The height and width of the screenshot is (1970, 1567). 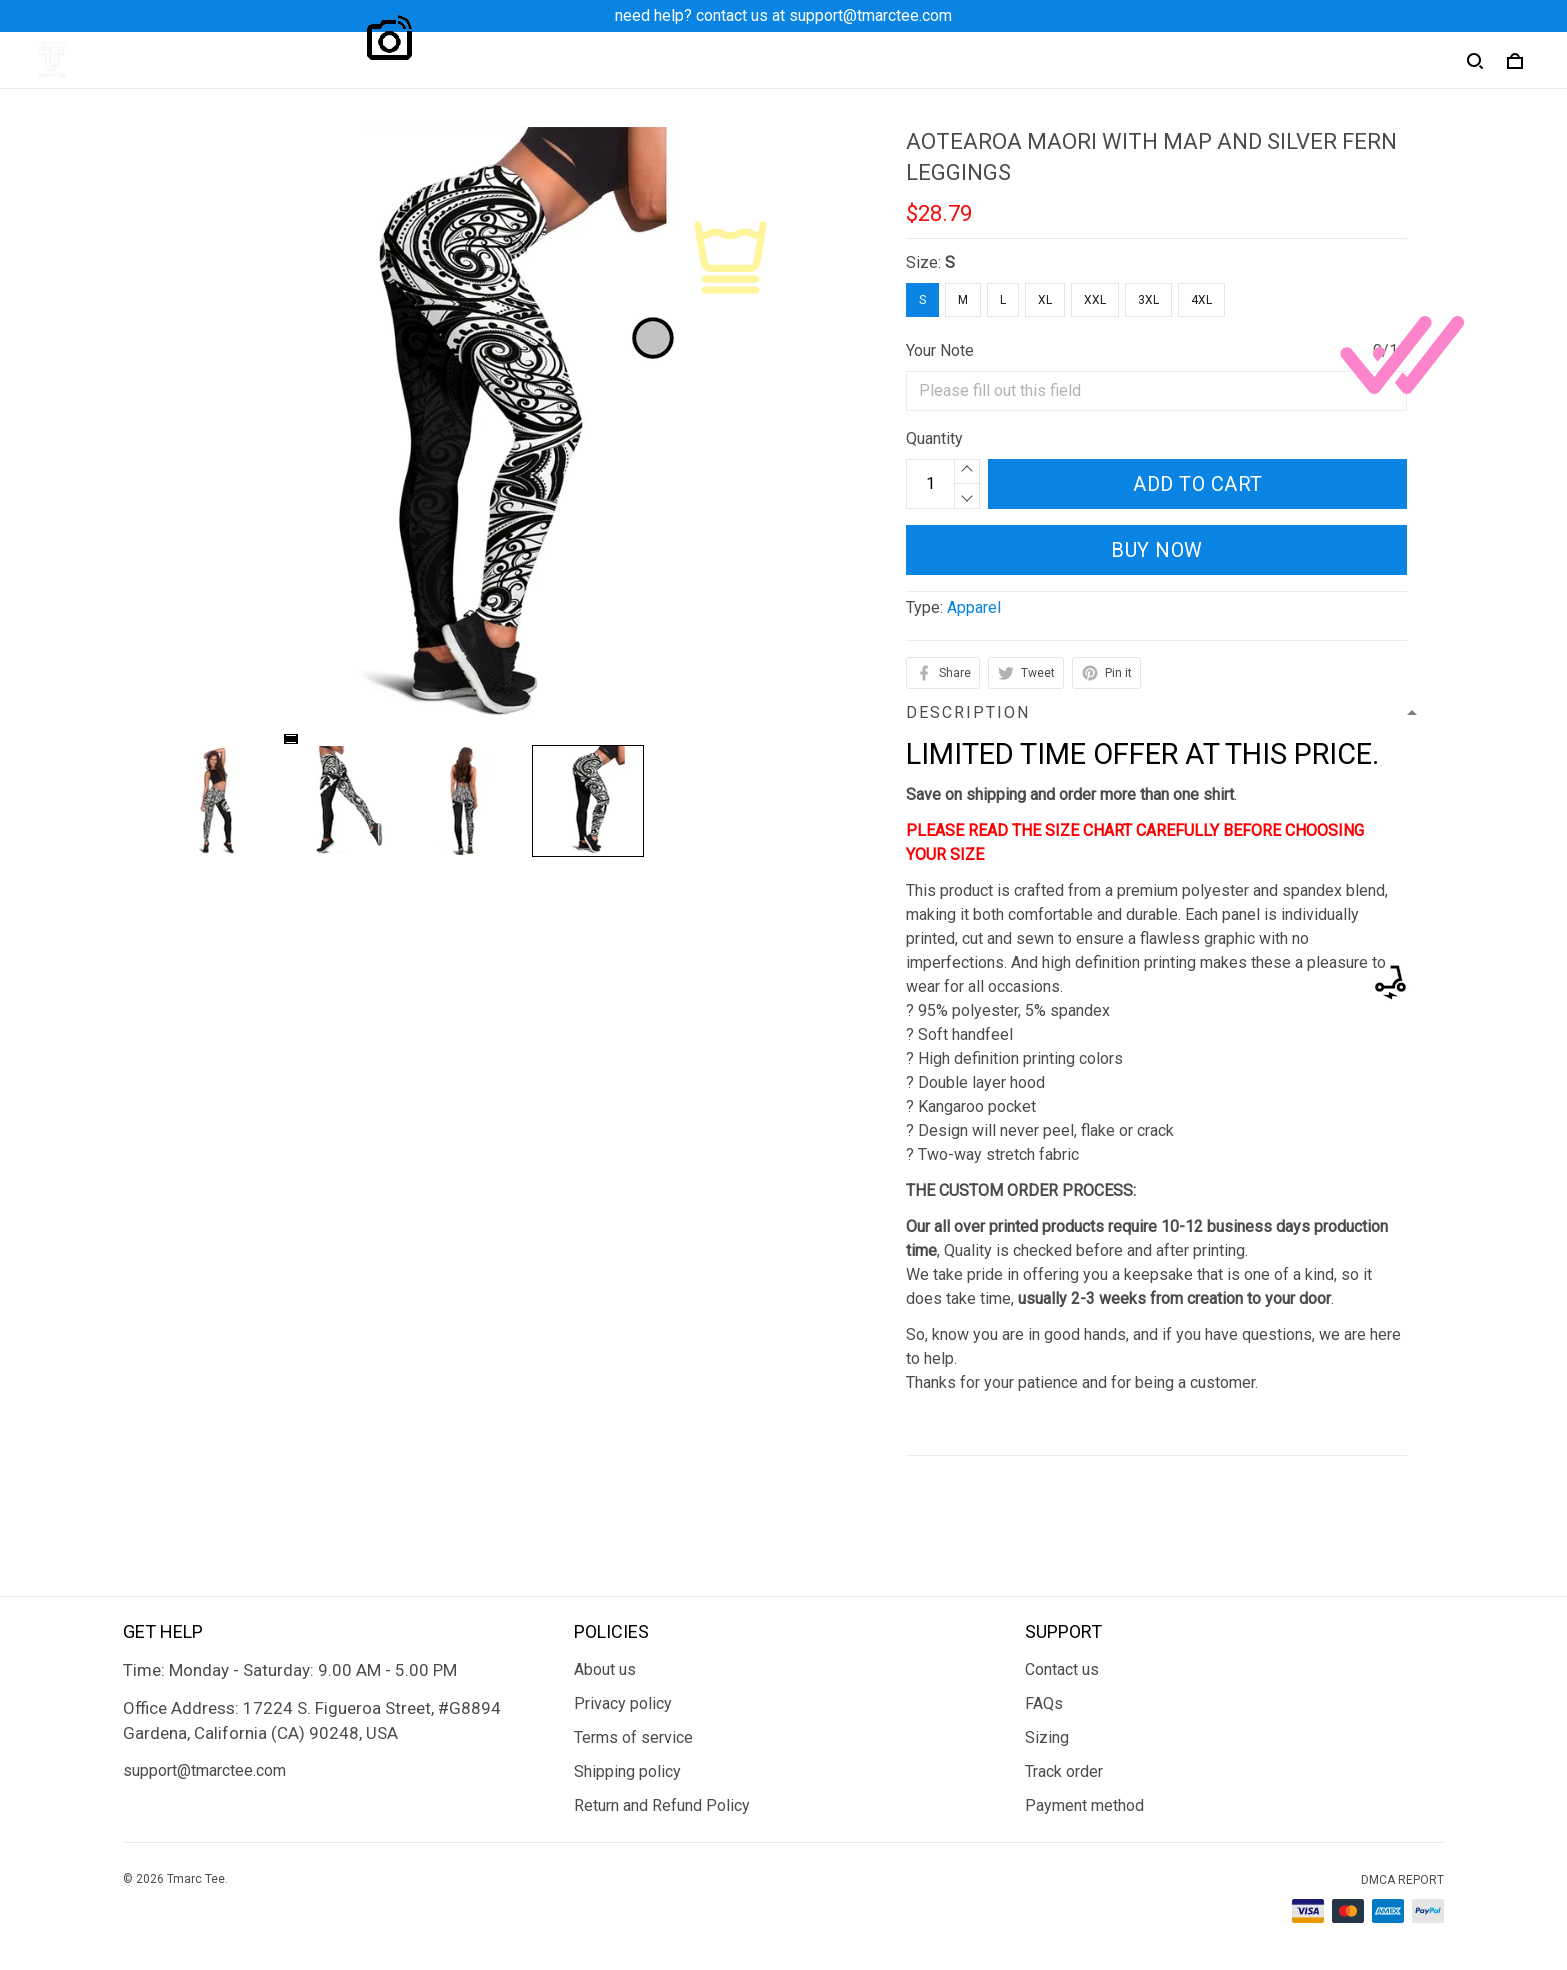 I want to click on find nearby electric scooter rentals, so click(x=1390, y=982).